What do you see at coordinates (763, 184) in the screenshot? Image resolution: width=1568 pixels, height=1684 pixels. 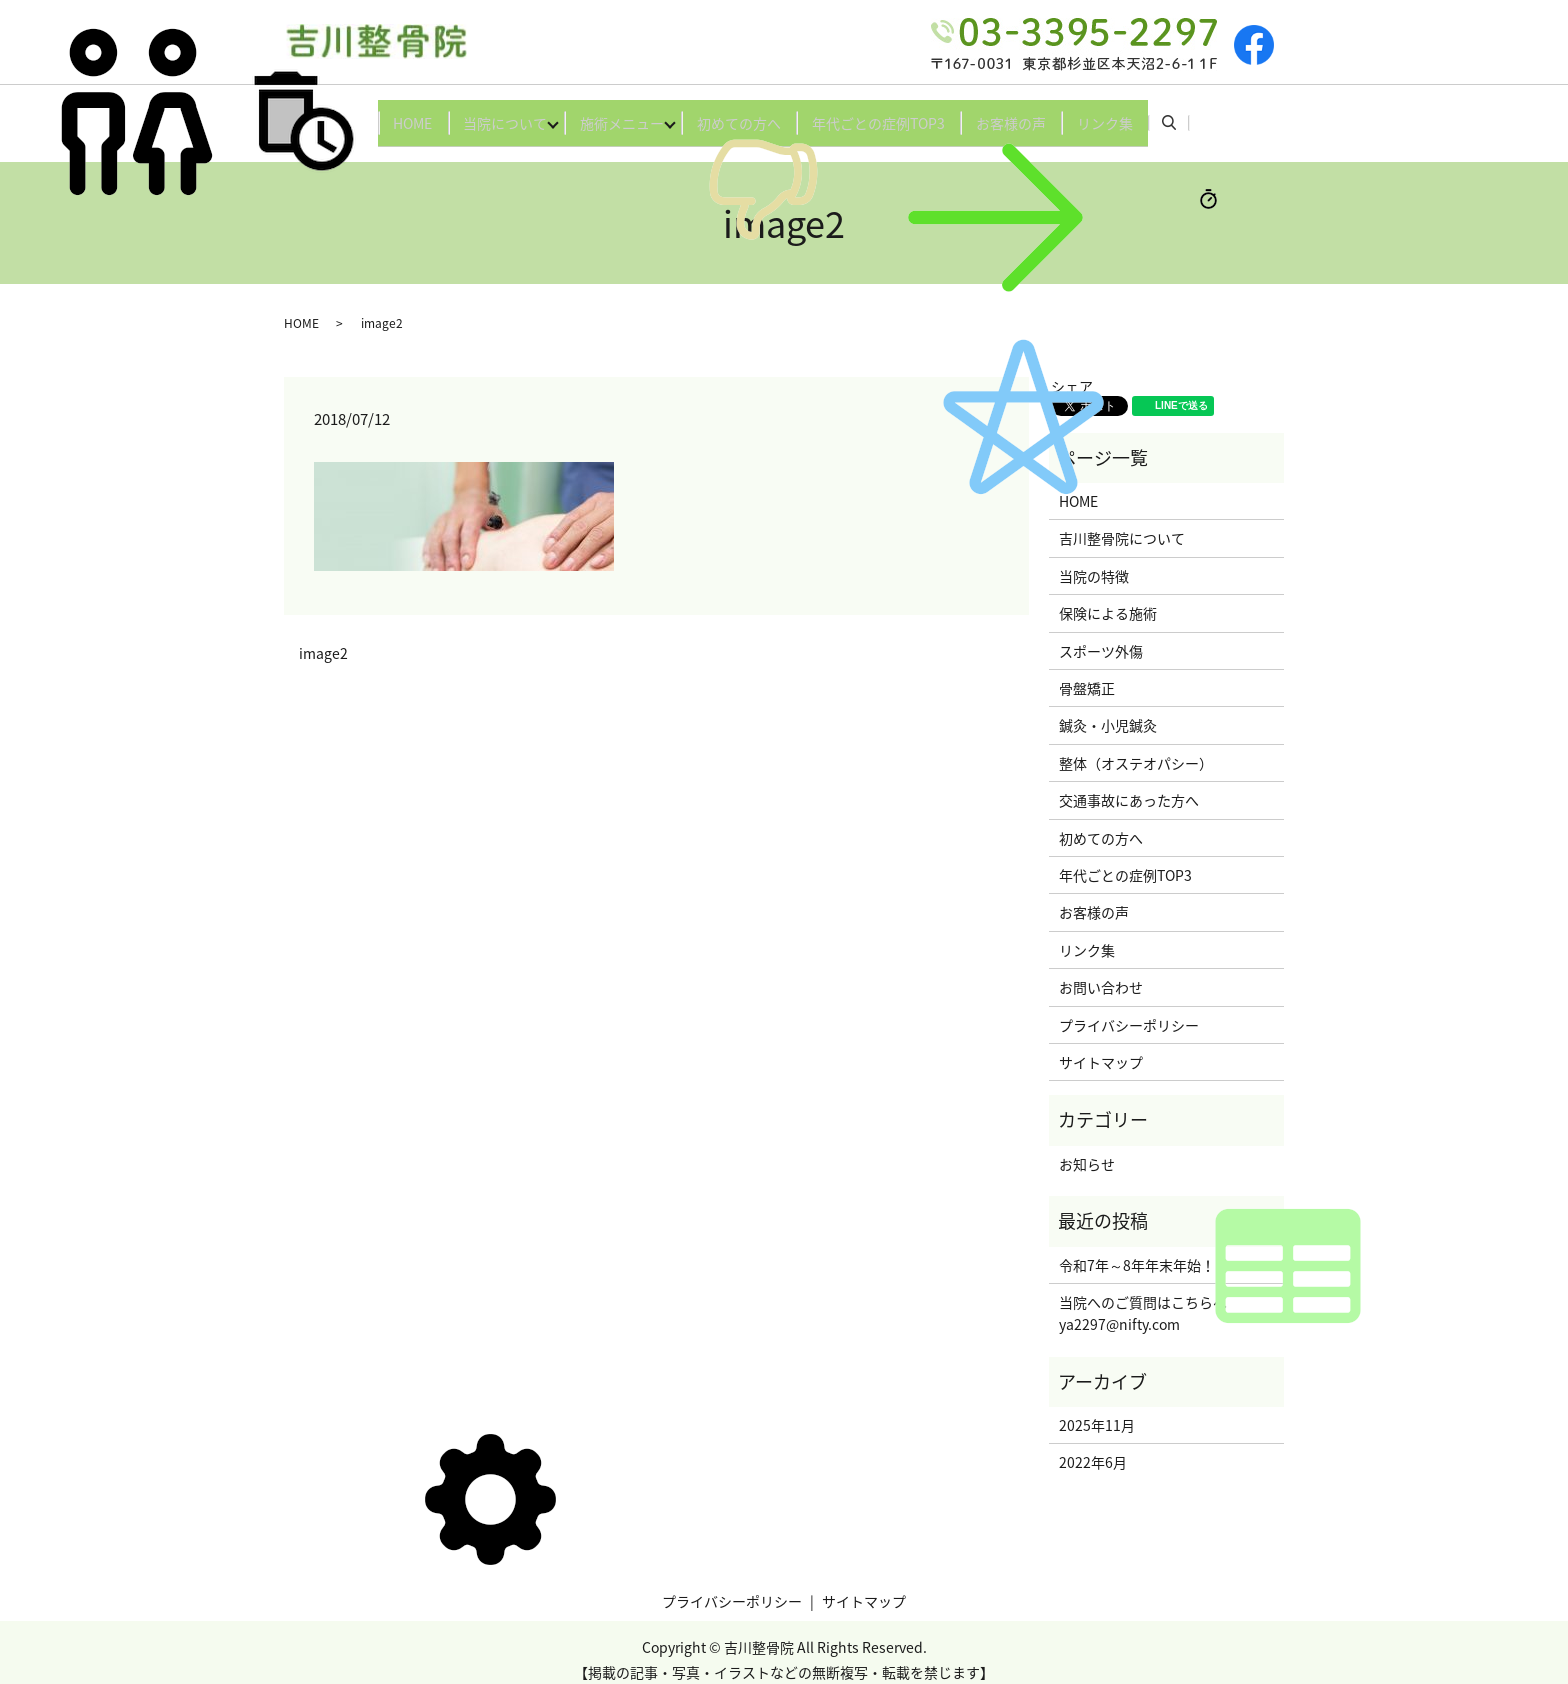 I see `dislike or downvote content` at bounding box center [763, 184].